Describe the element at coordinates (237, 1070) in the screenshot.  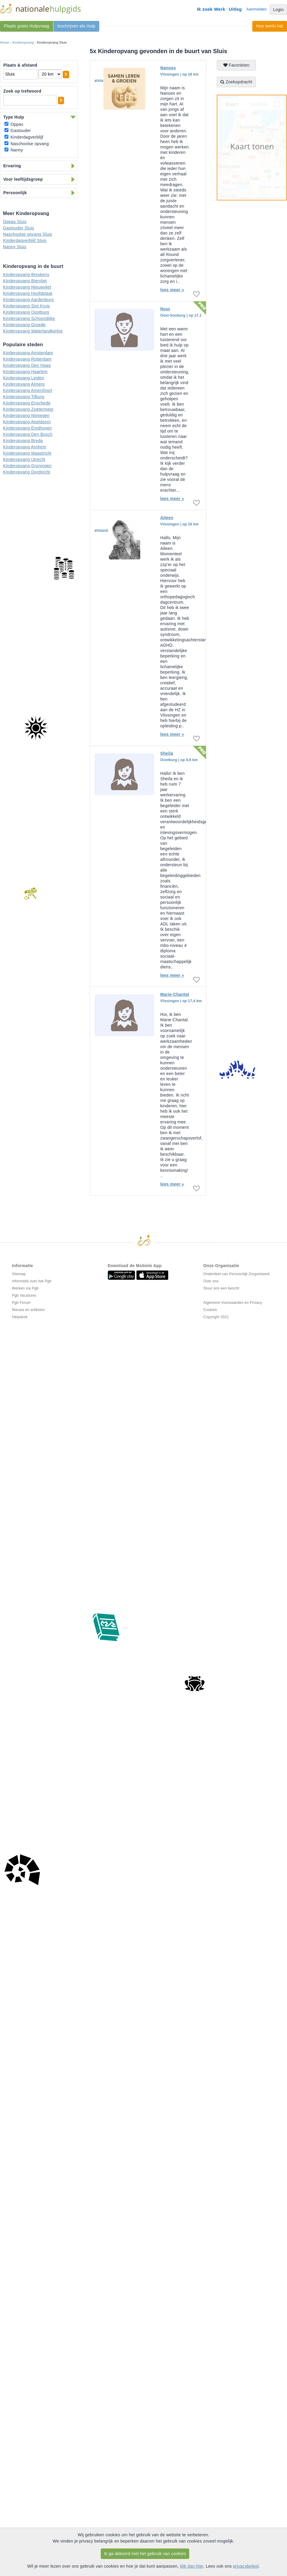
I see `view garden pests or insects in a nature game` at that location.